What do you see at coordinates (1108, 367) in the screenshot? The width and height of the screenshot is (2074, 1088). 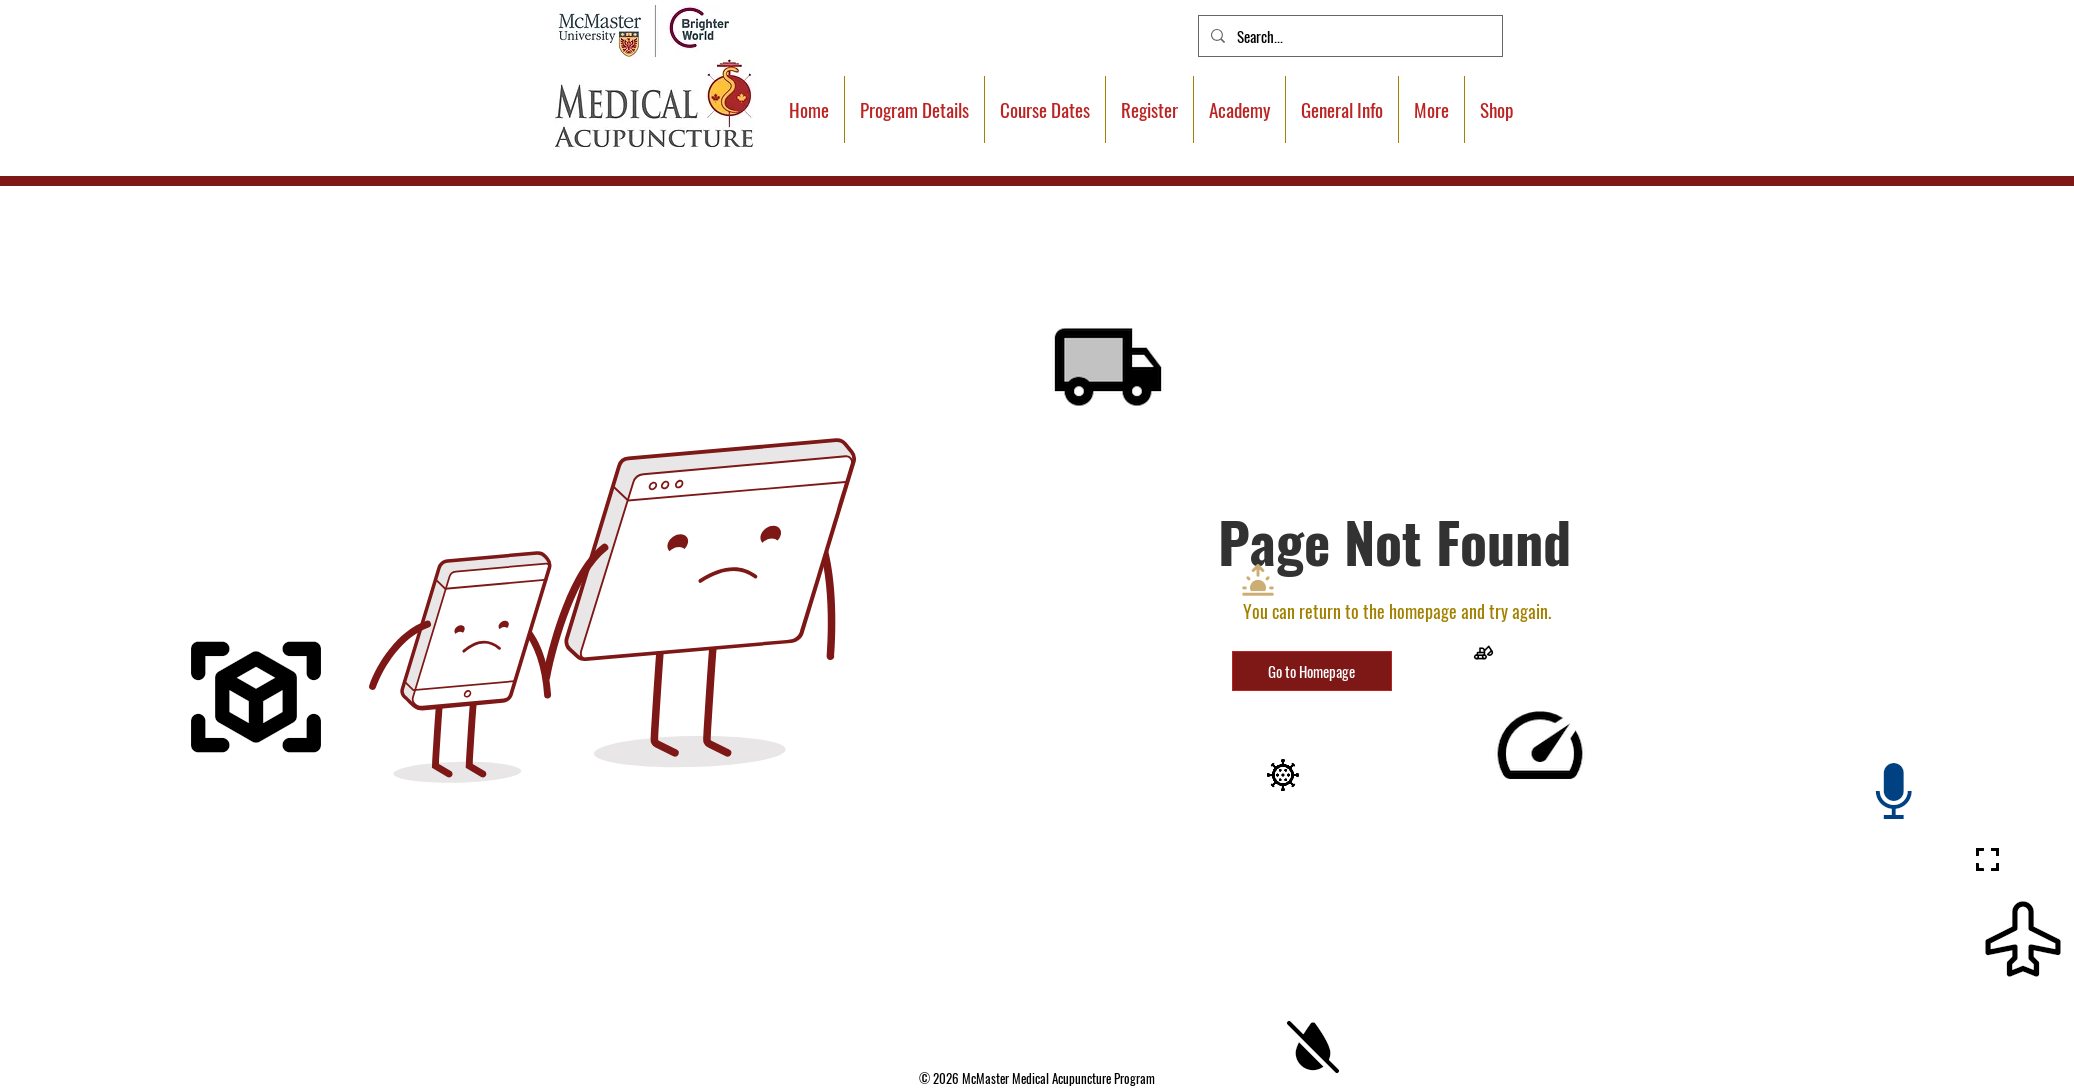 I see `track your delivery status` at bounding box center [1108, 367].